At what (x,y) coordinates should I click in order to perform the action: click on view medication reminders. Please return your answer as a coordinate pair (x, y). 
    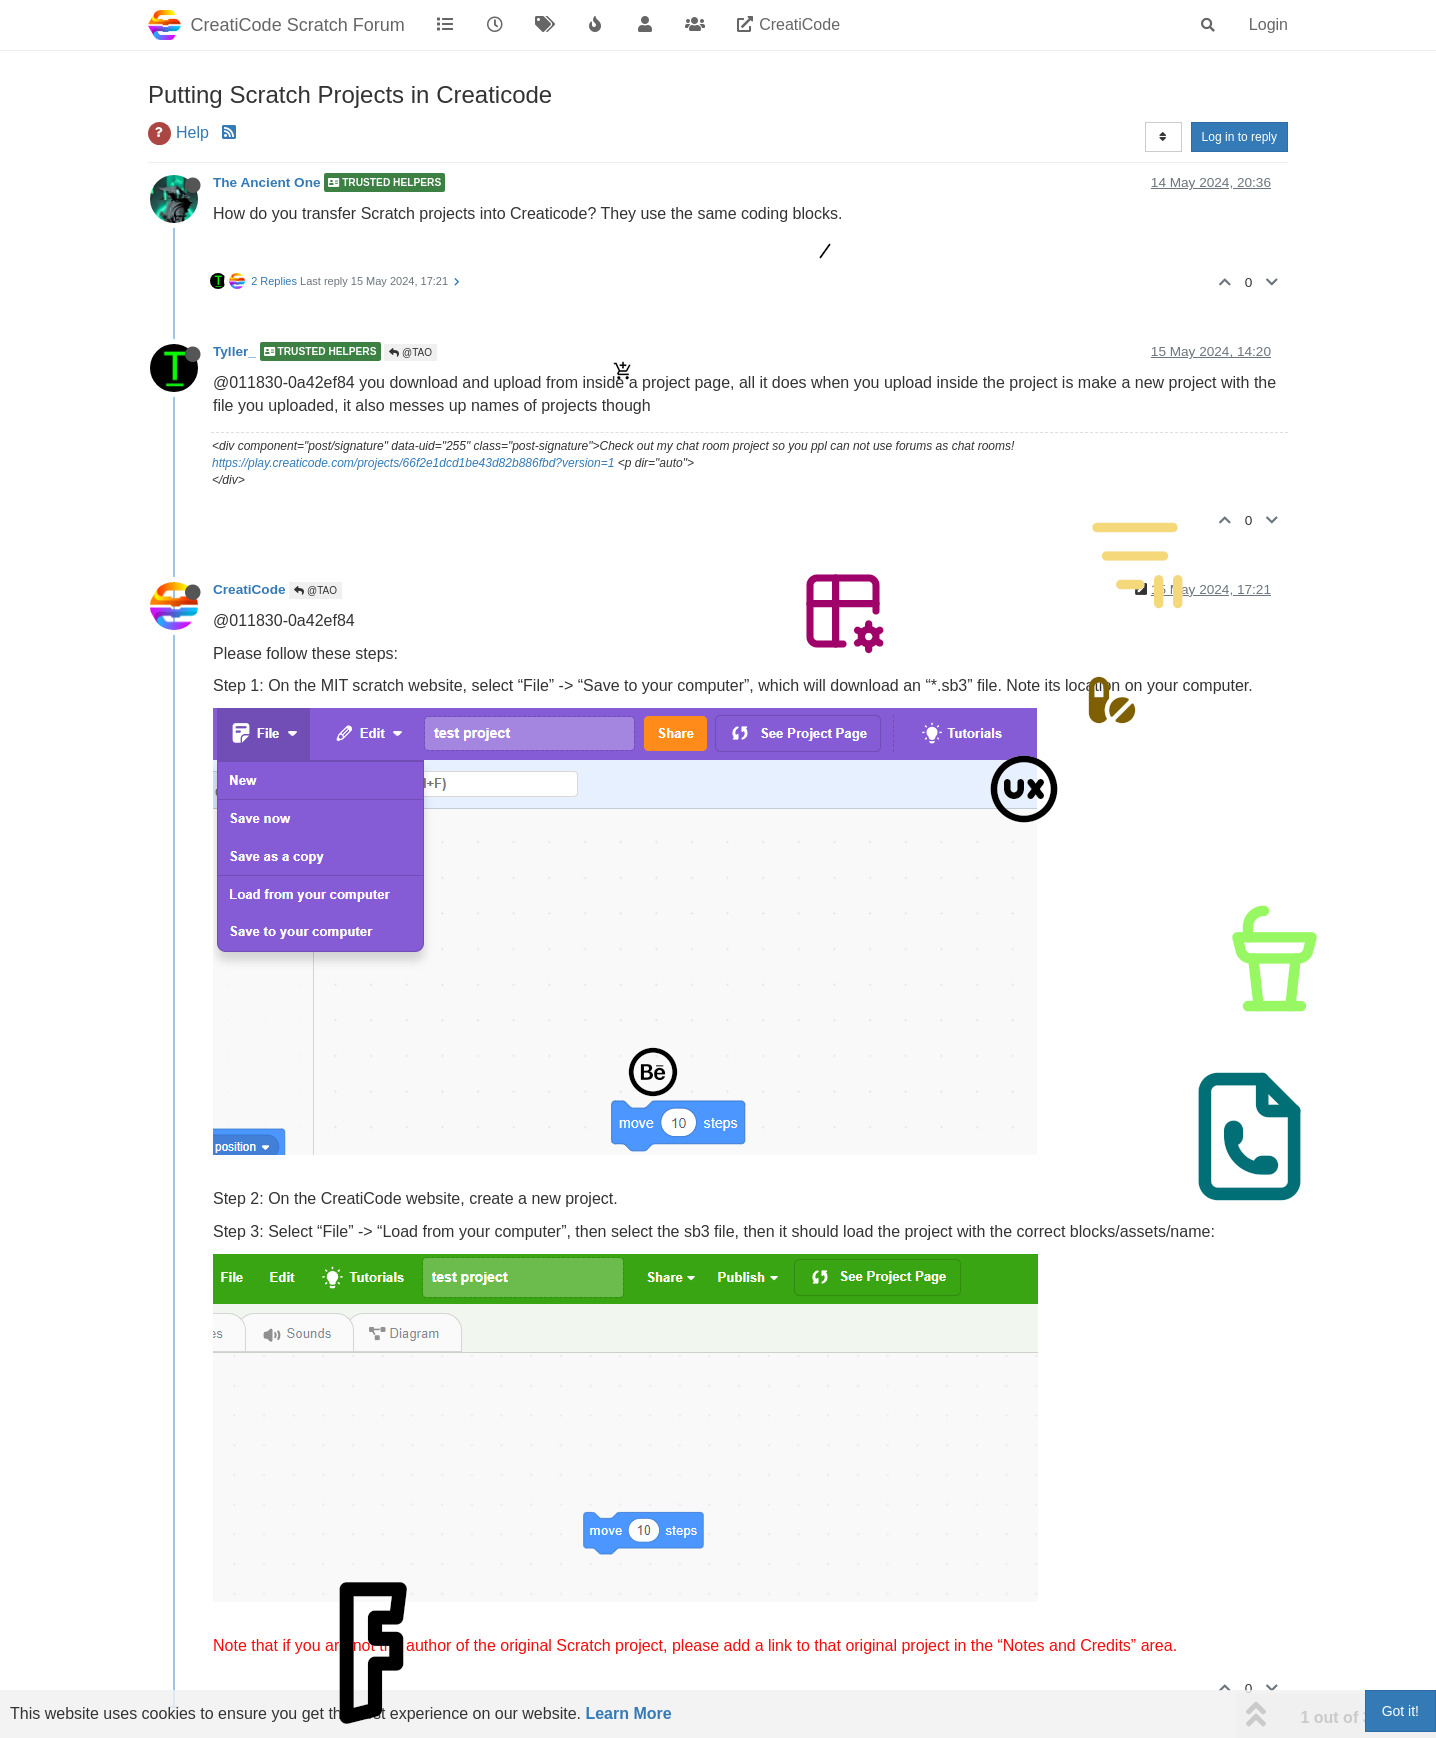
    Looking at the image, I should click on (1112, 700).